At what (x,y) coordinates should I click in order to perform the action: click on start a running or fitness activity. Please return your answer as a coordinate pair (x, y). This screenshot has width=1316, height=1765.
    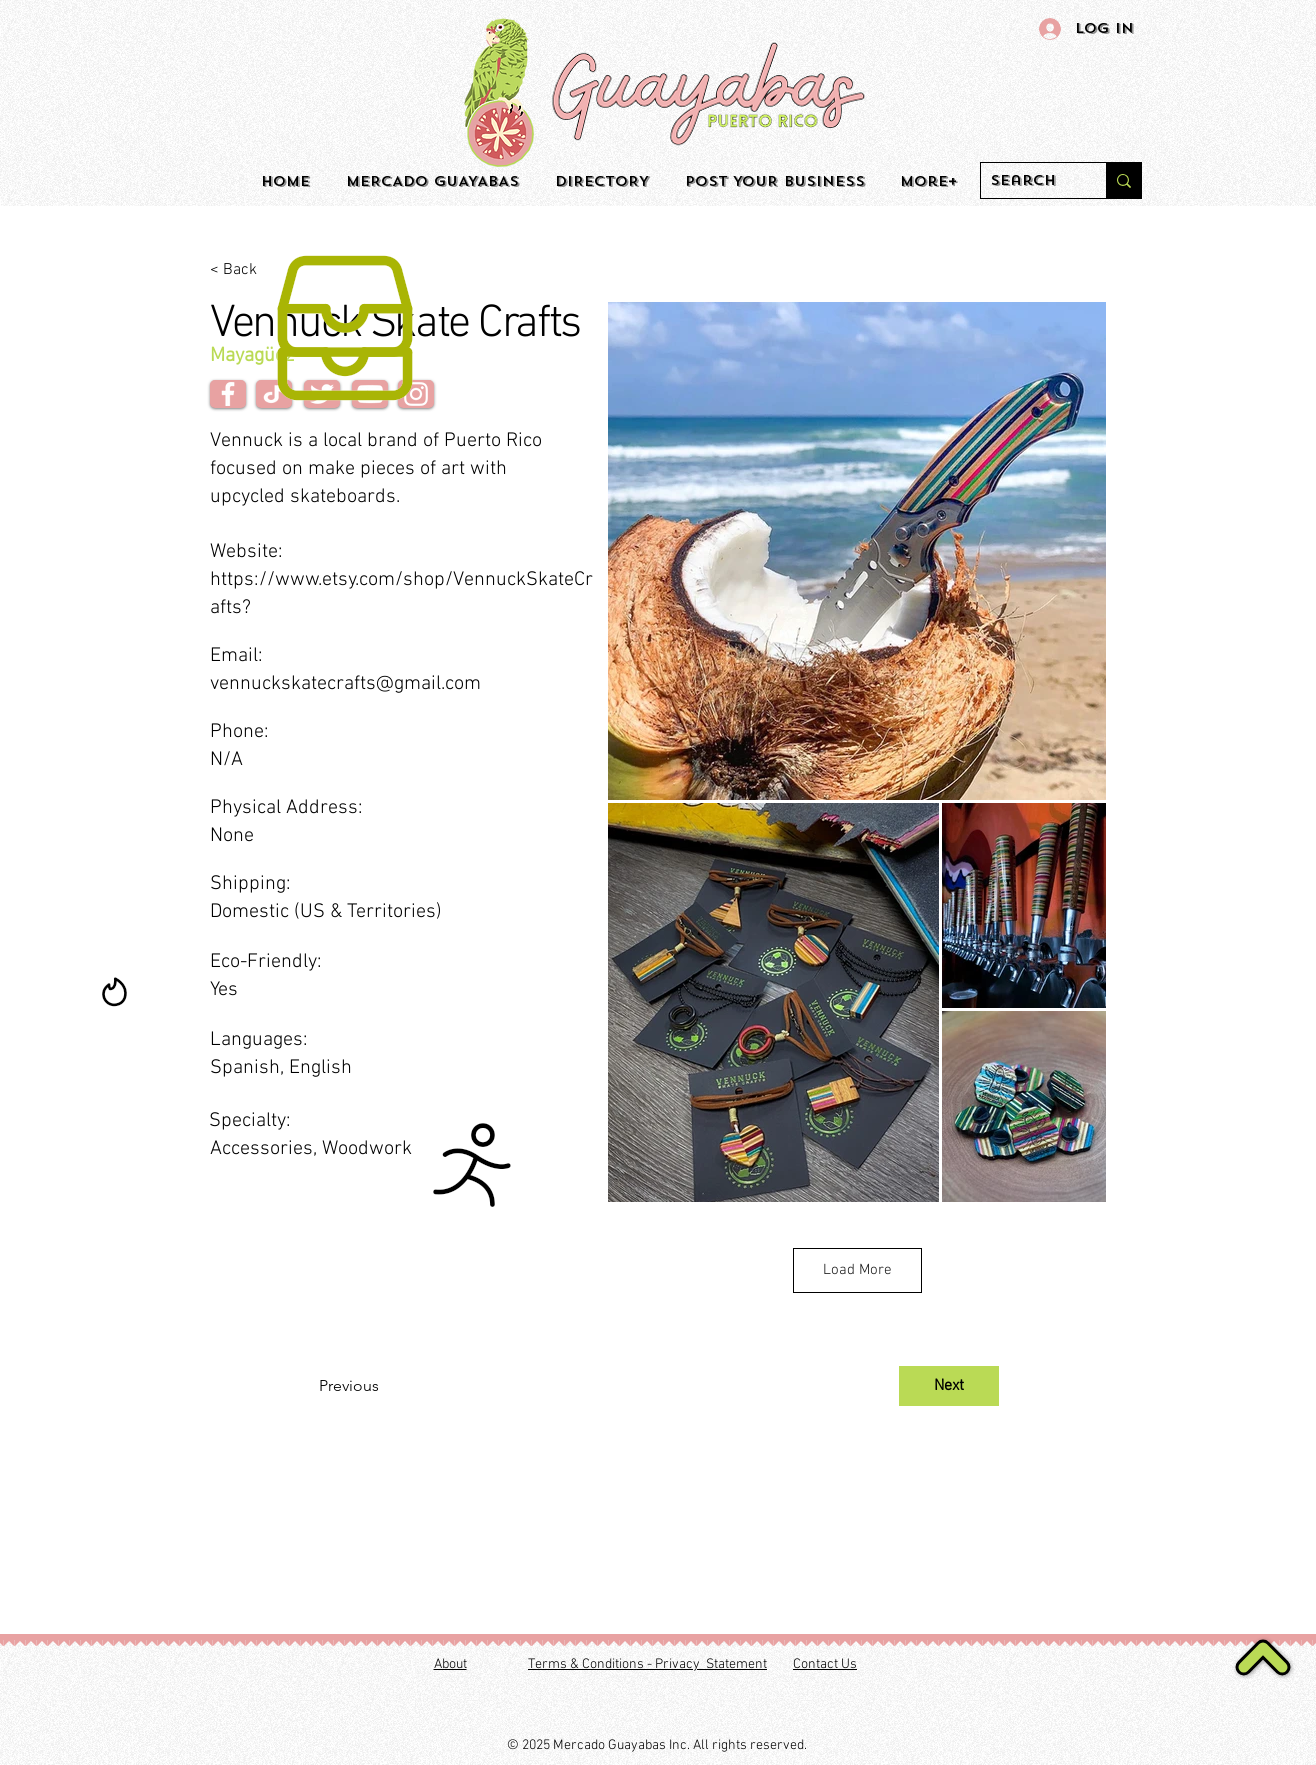
    Looking at the image, I should click on (473, 1163).